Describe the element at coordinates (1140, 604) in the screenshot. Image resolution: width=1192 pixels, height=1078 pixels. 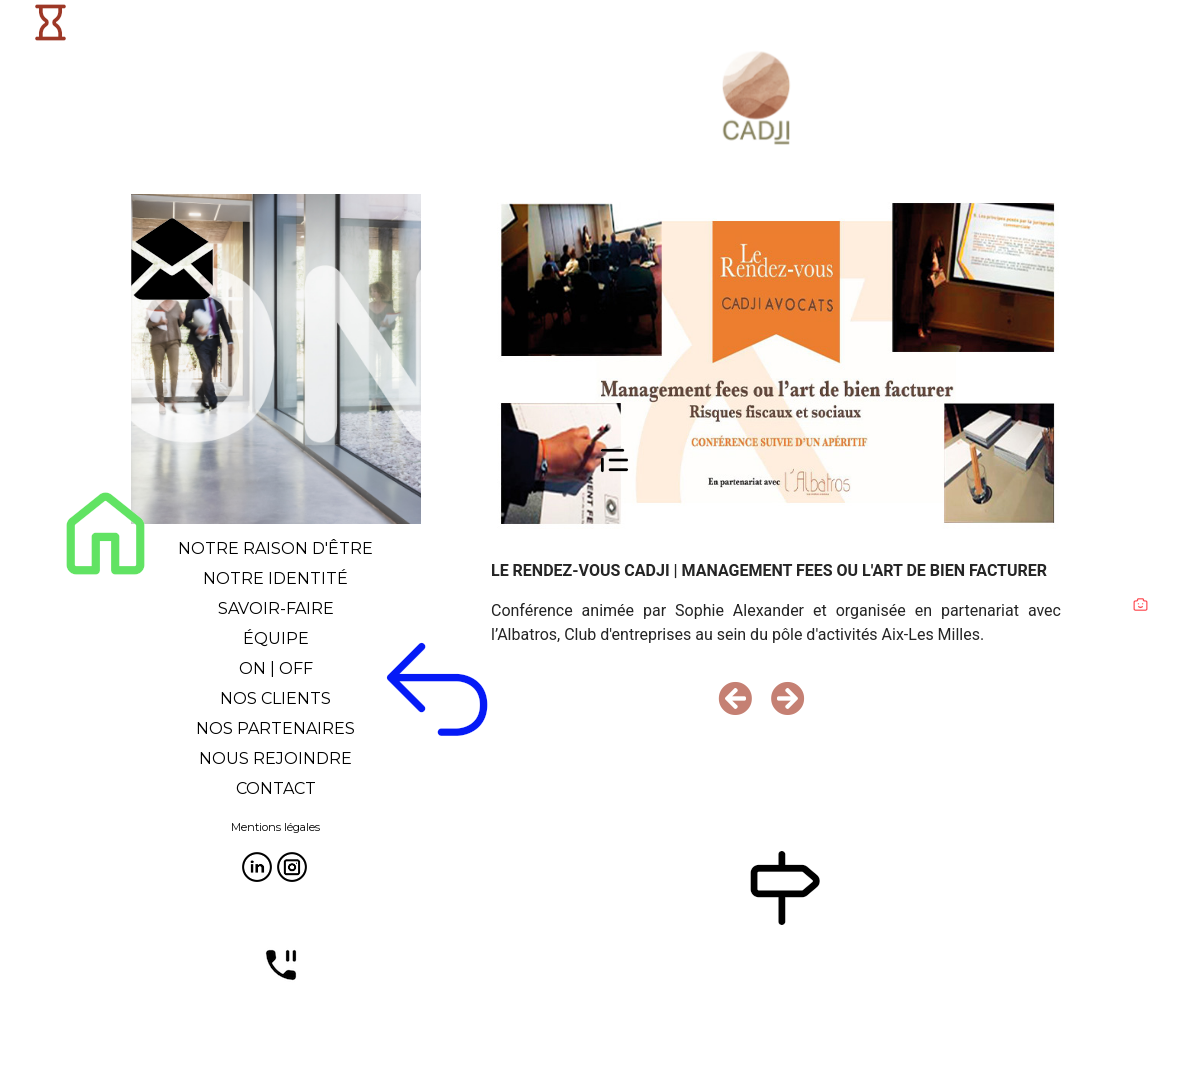
I see `switch to front-facing camera` at that location.